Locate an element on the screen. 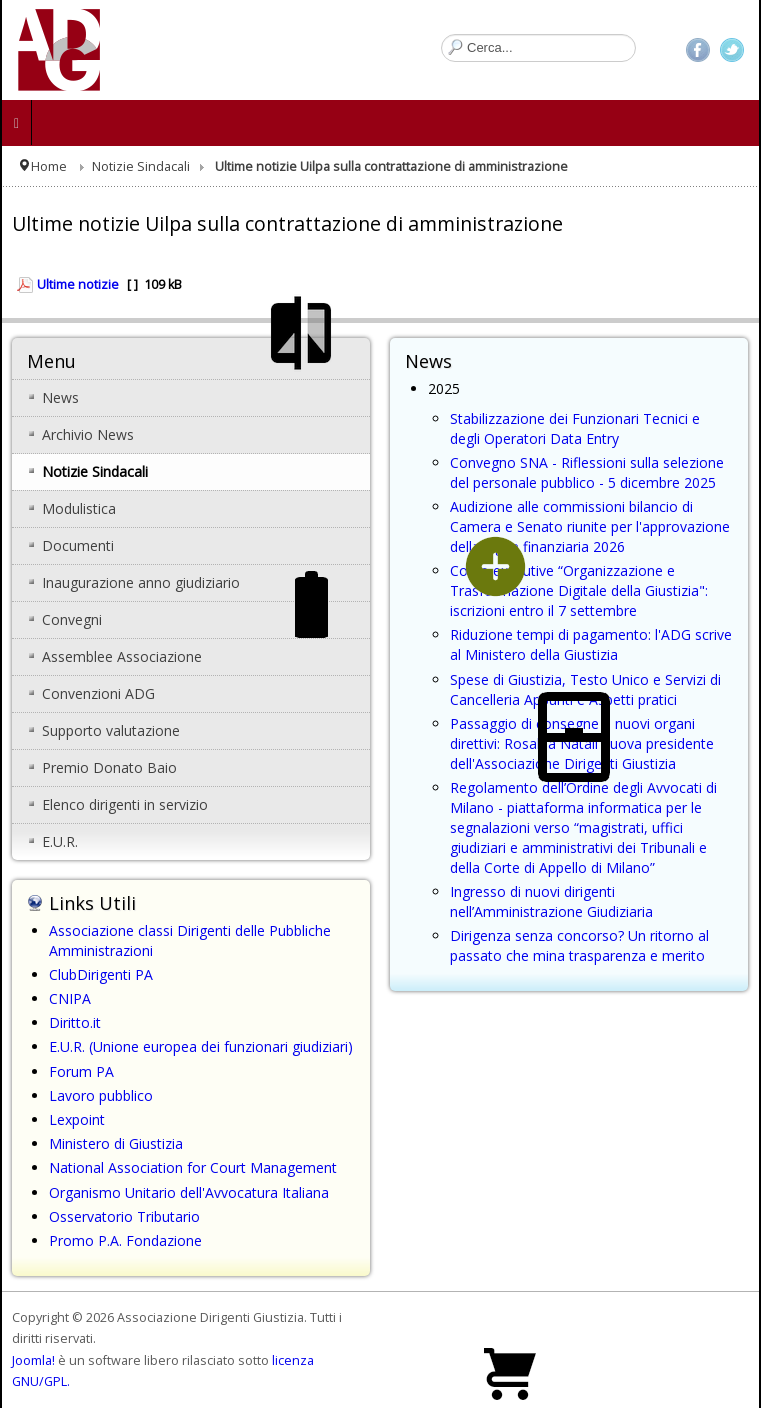 This screenshot has width=761, height=1408. view your shopping cart is located at coordinates (510, 1374).